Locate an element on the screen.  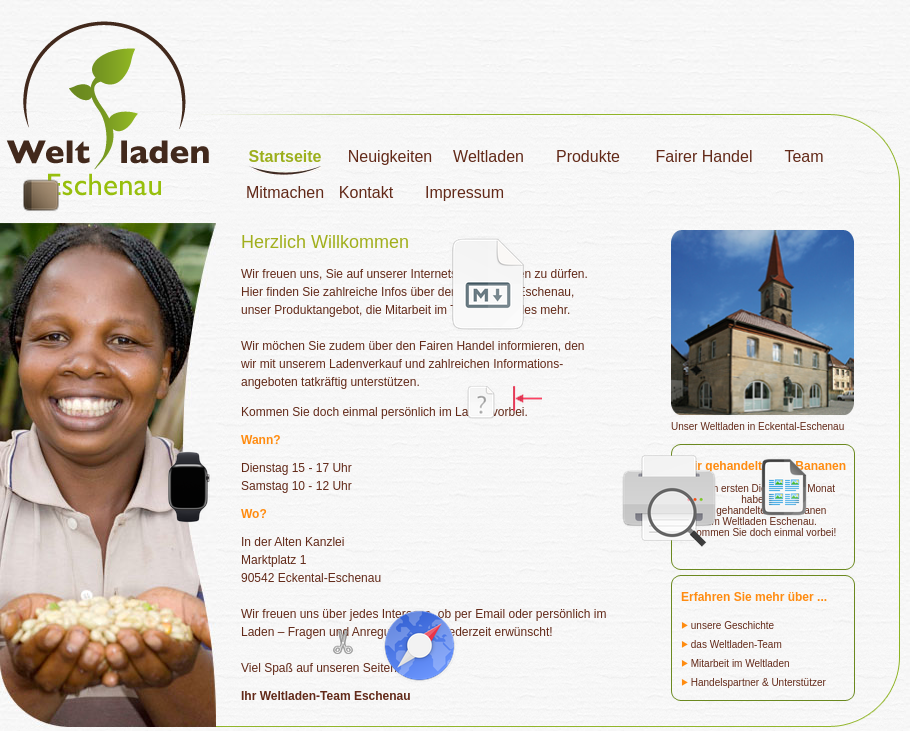
libreoffice master document file type is located at coordinates (784, 487).